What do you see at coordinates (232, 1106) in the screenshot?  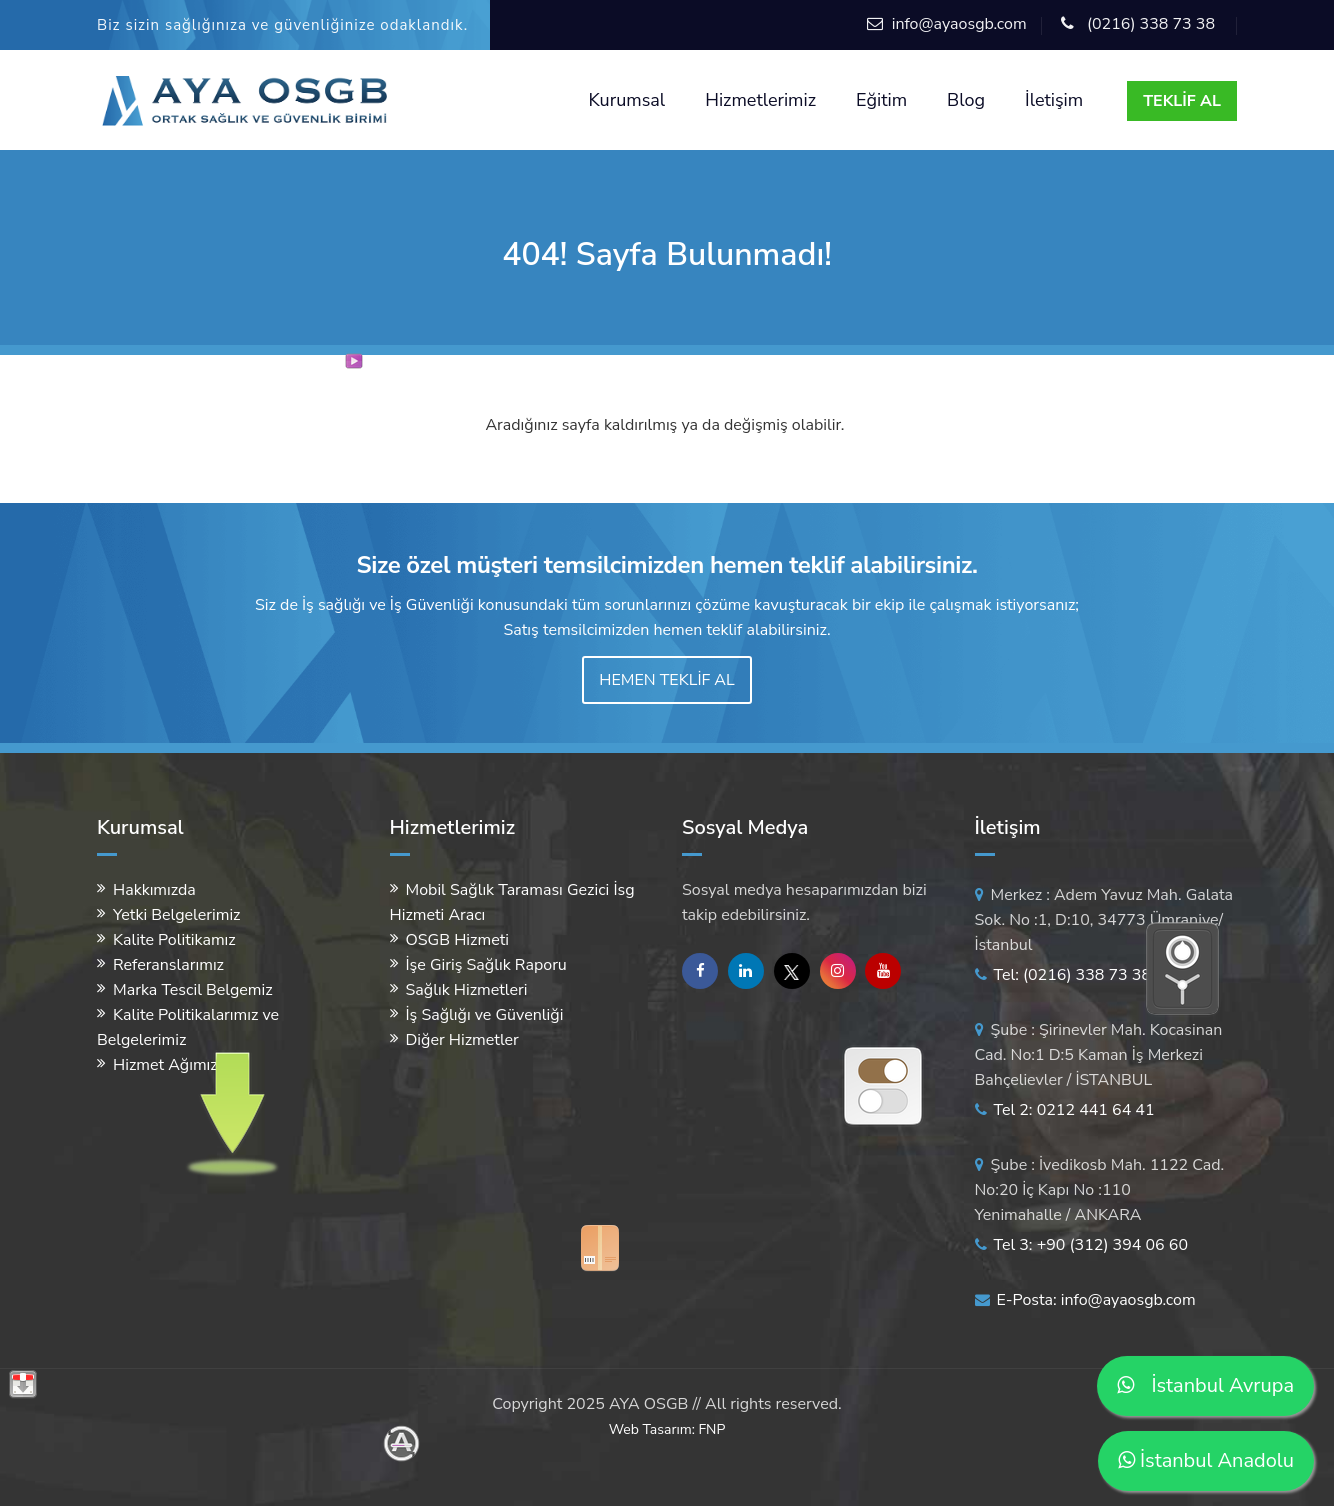 I see `save the current file or document` at bounding box center [232, 1106].